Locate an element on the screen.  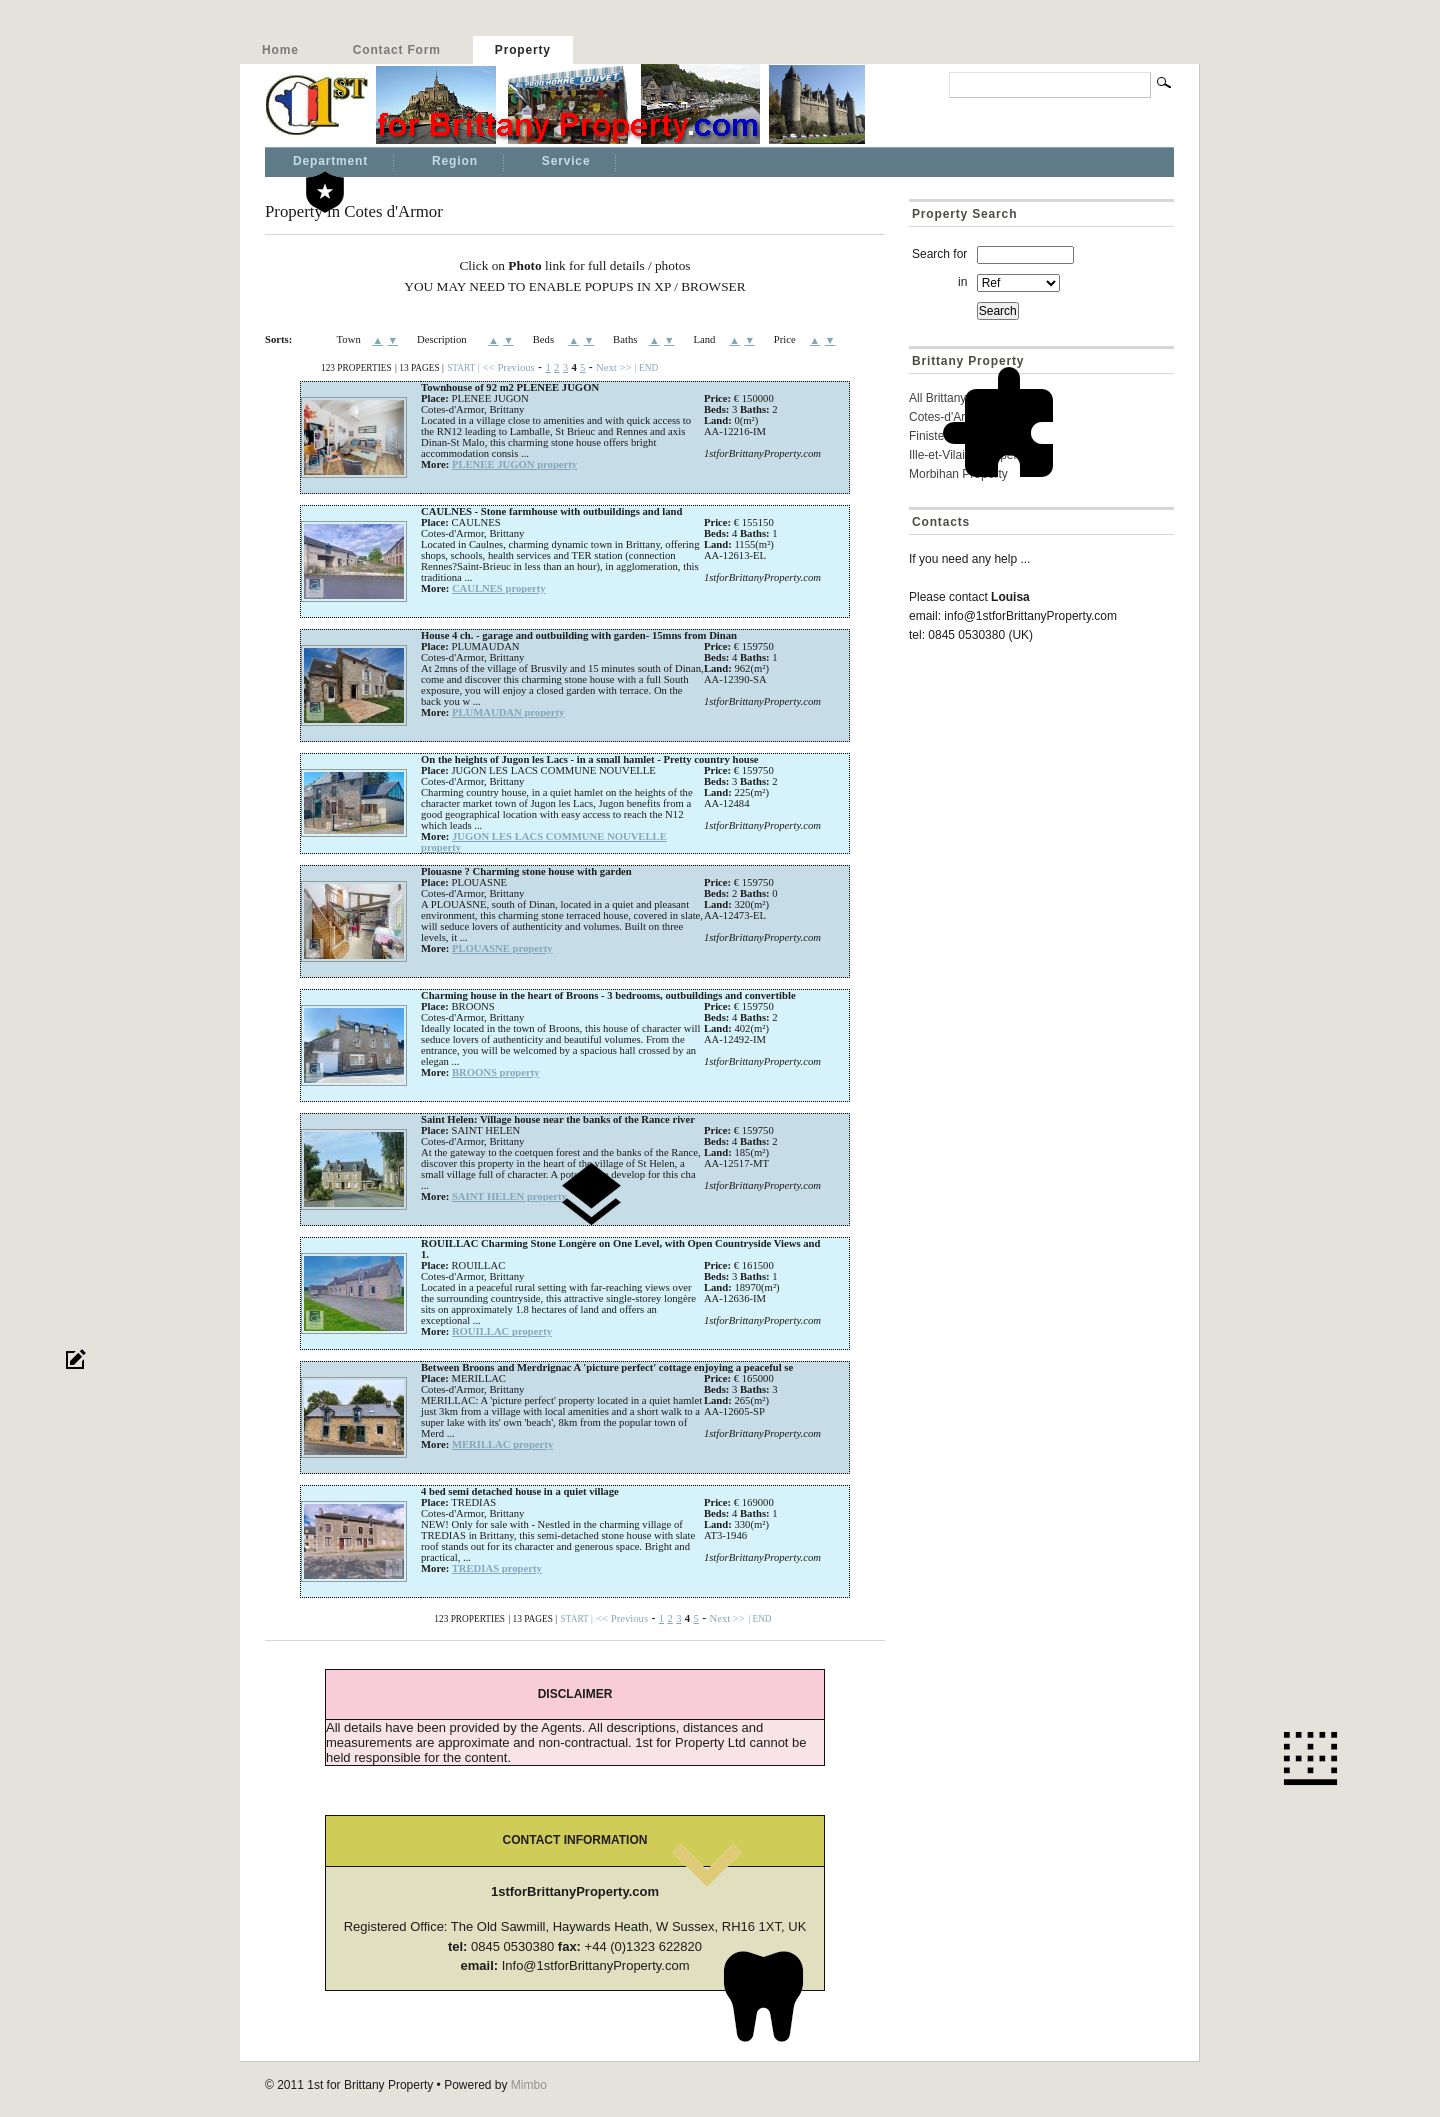
compose a new message or document is located at coordinates (76, 1359).